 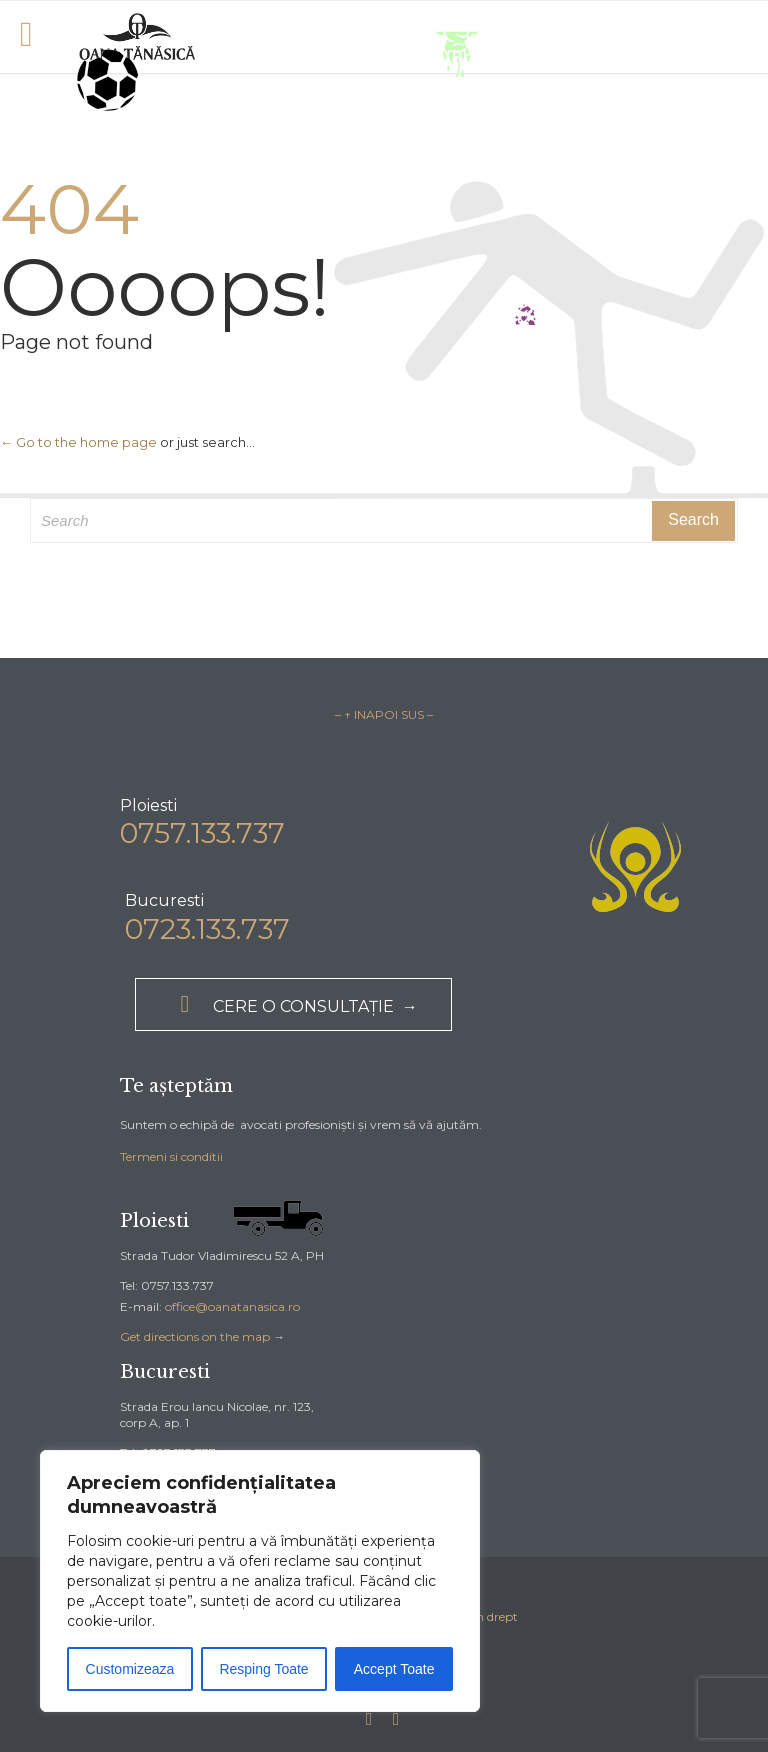 I want to click on indicates a ceiling hazard or obstacle in gameplay, so click(x=456, y=54).